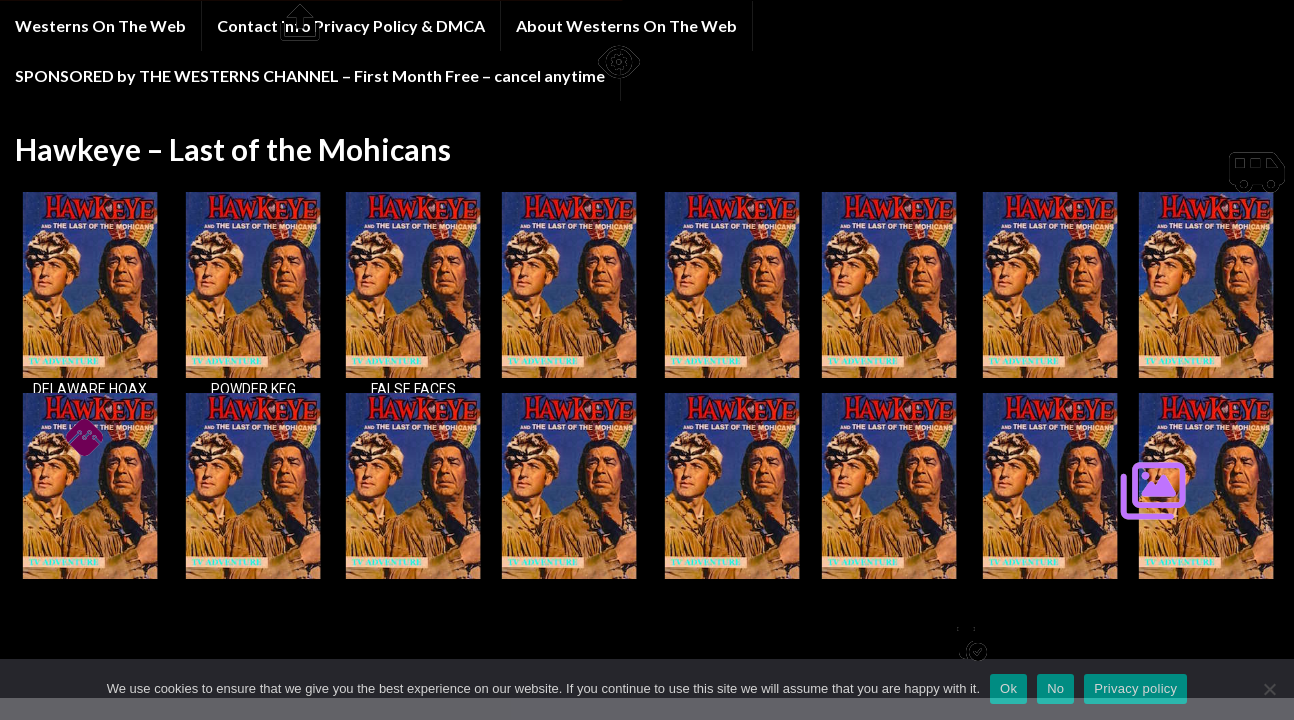 This screenshot has height=720, width=1294. Describe the element at coordinates (1155, 489) in the screenshot. I see `view photo gallery` at that location.